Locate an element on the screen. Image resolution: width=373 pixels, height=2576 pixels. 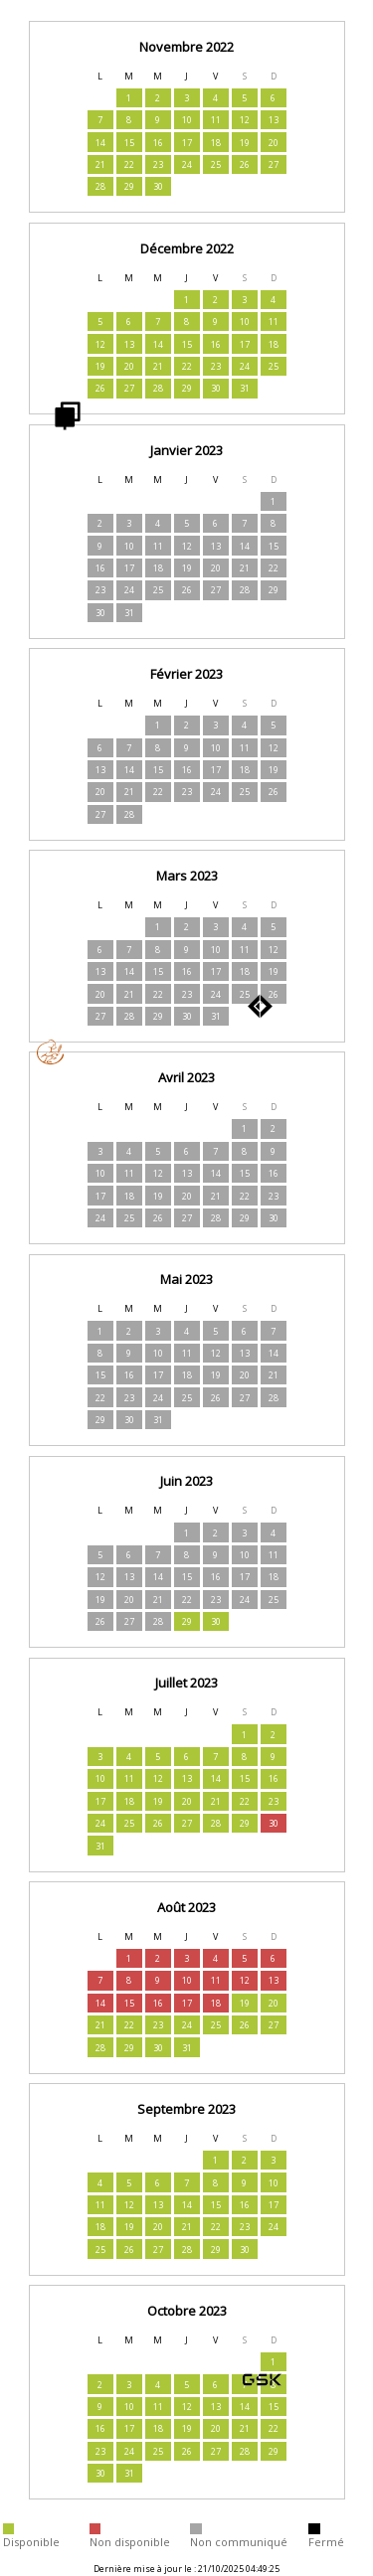
AED electrode pads for defibrillator device is located at coordinates (68, 414).